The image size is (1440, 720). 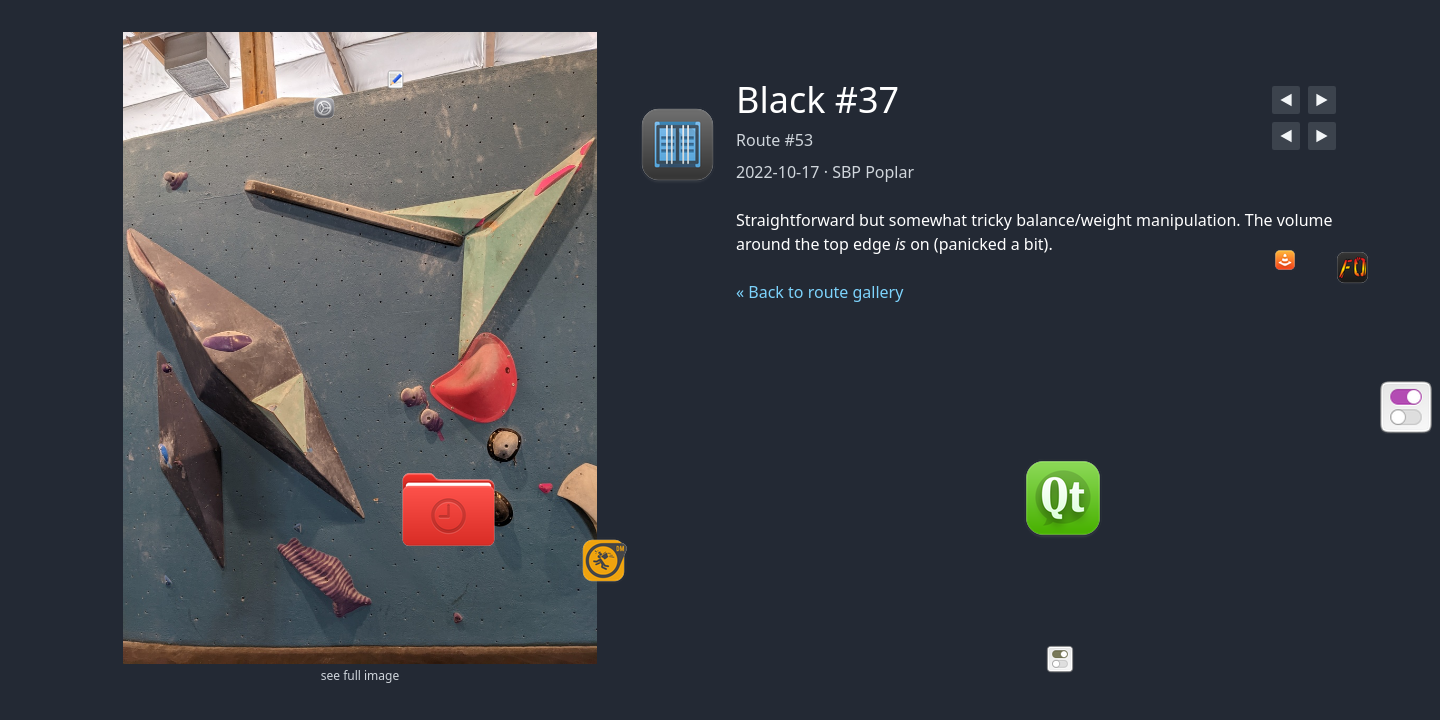 I want to click on open desktop preferences or settings, so click(x=1406, y=407).